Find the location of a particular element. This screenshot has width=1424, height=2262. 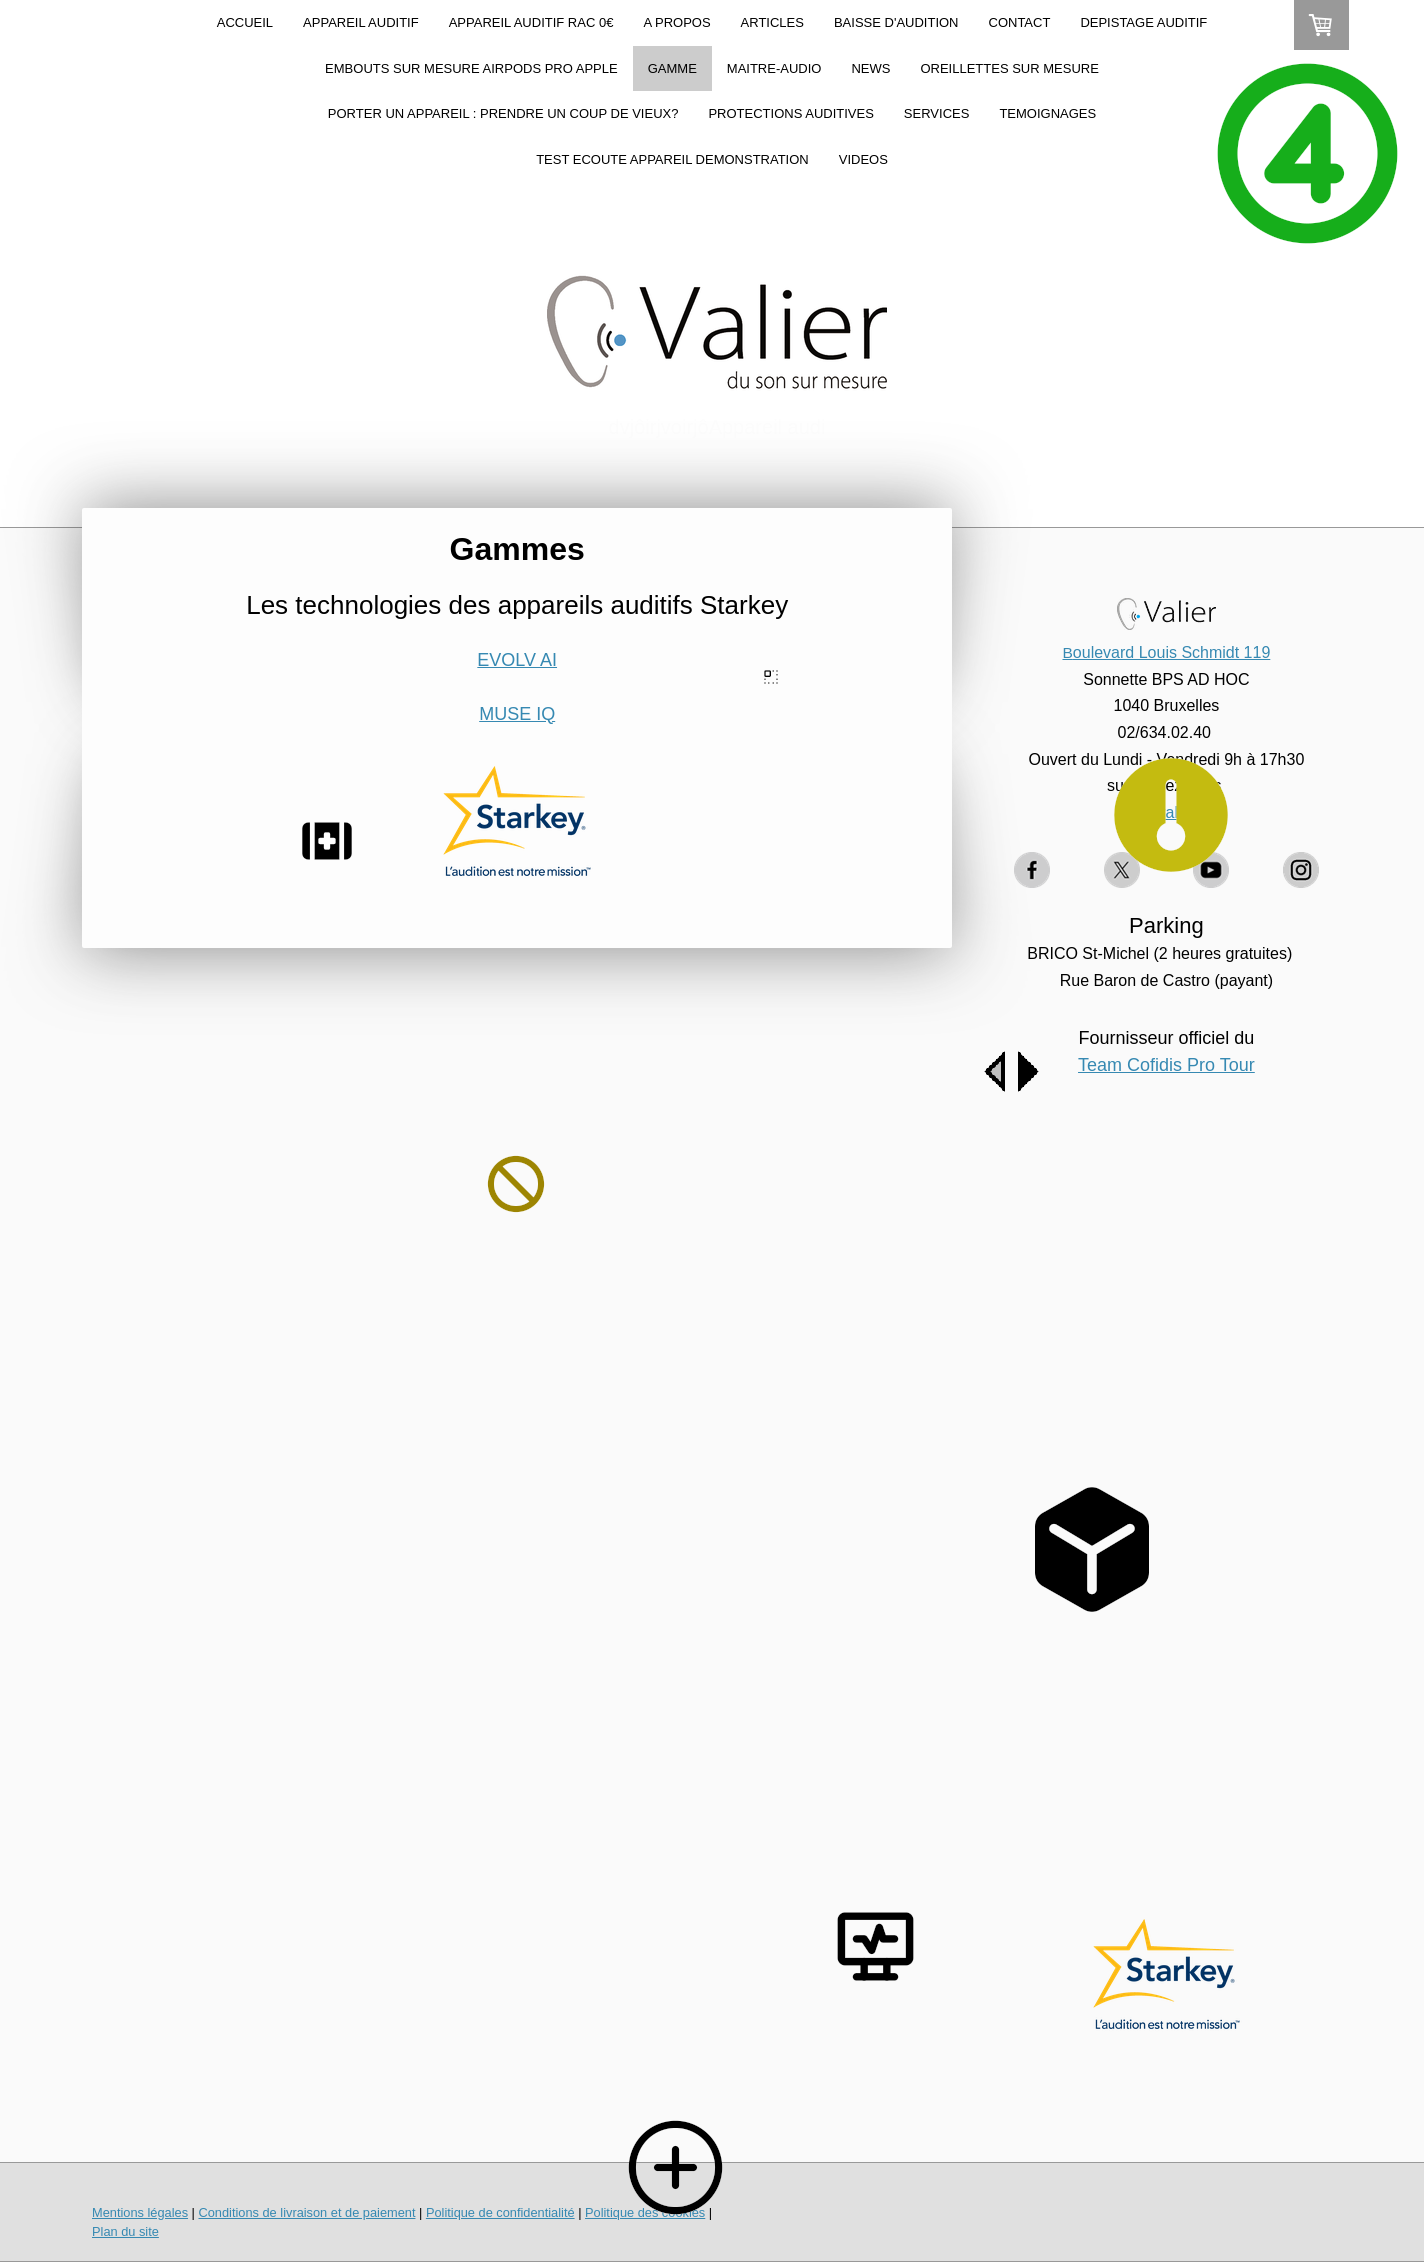

access medical information or first aid resources is located at coordinates (327, 841).